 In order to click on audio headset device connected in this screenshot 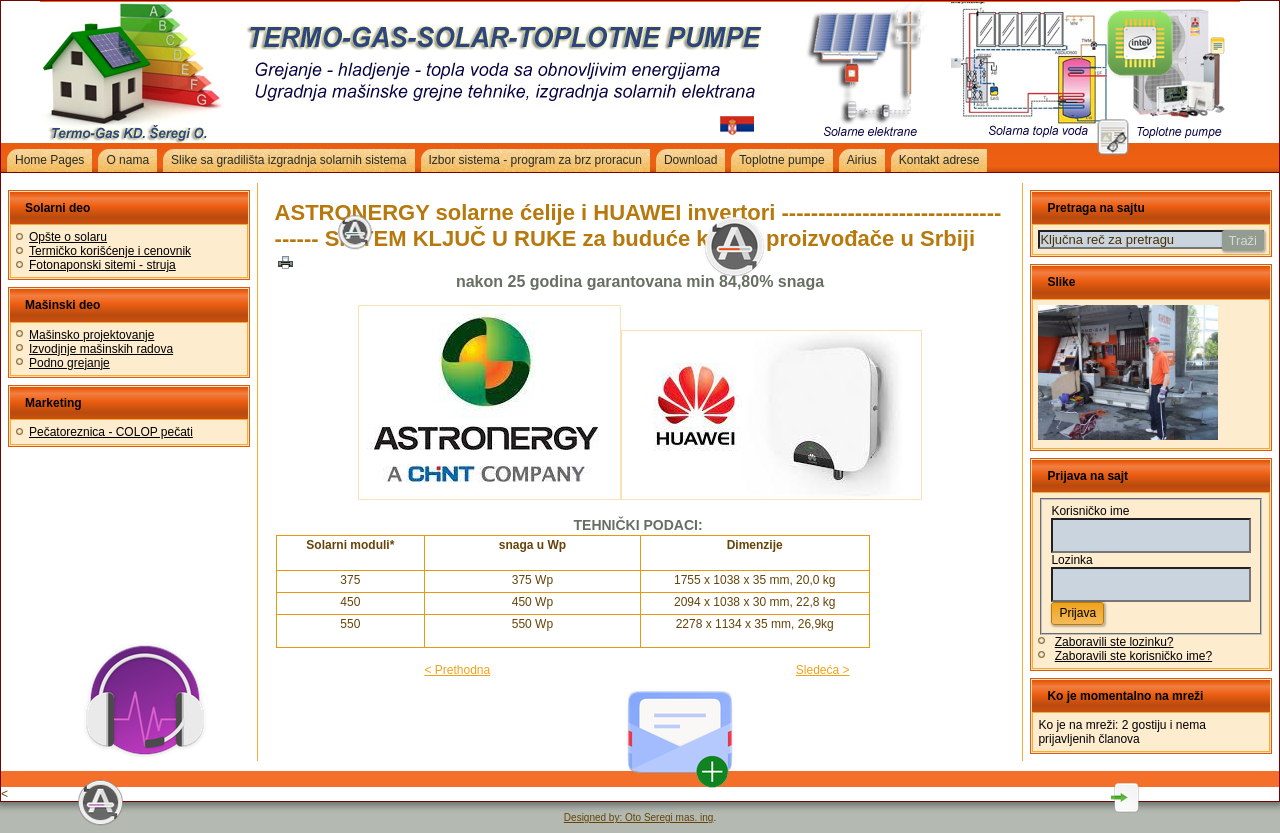, I will do `click(145, 700)`.